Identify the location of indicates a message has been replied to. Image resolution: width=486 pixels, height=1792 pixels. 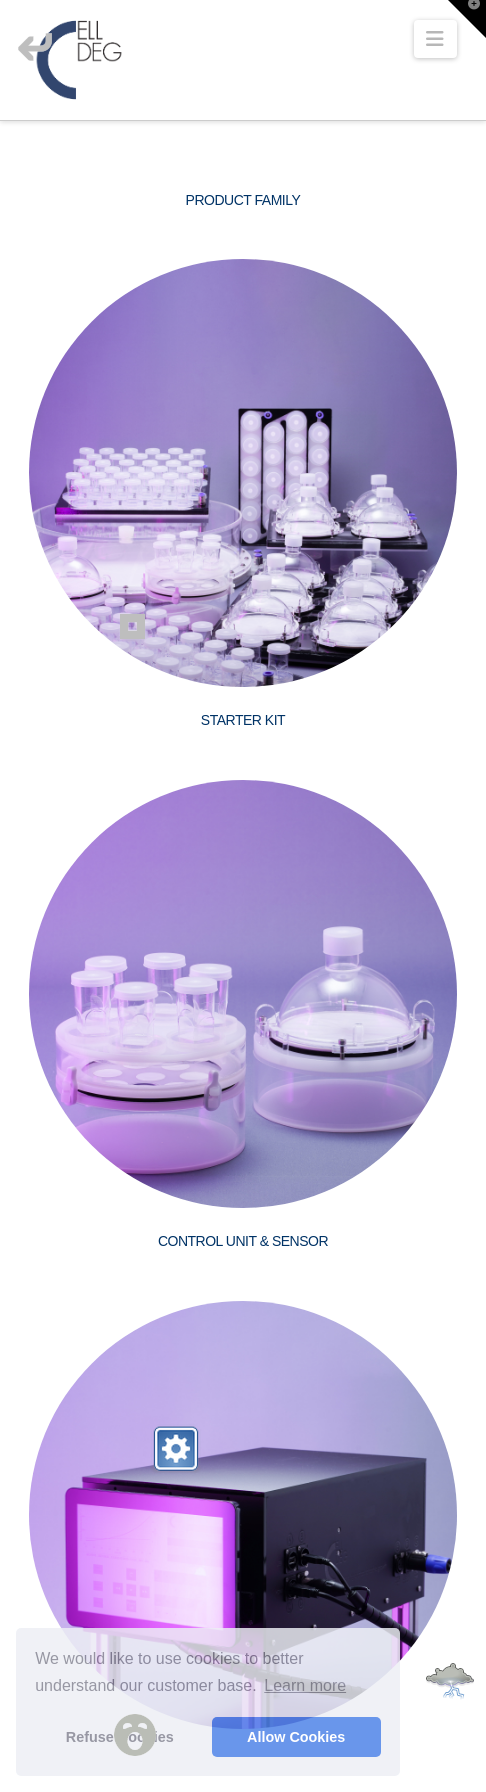
(33, 45).